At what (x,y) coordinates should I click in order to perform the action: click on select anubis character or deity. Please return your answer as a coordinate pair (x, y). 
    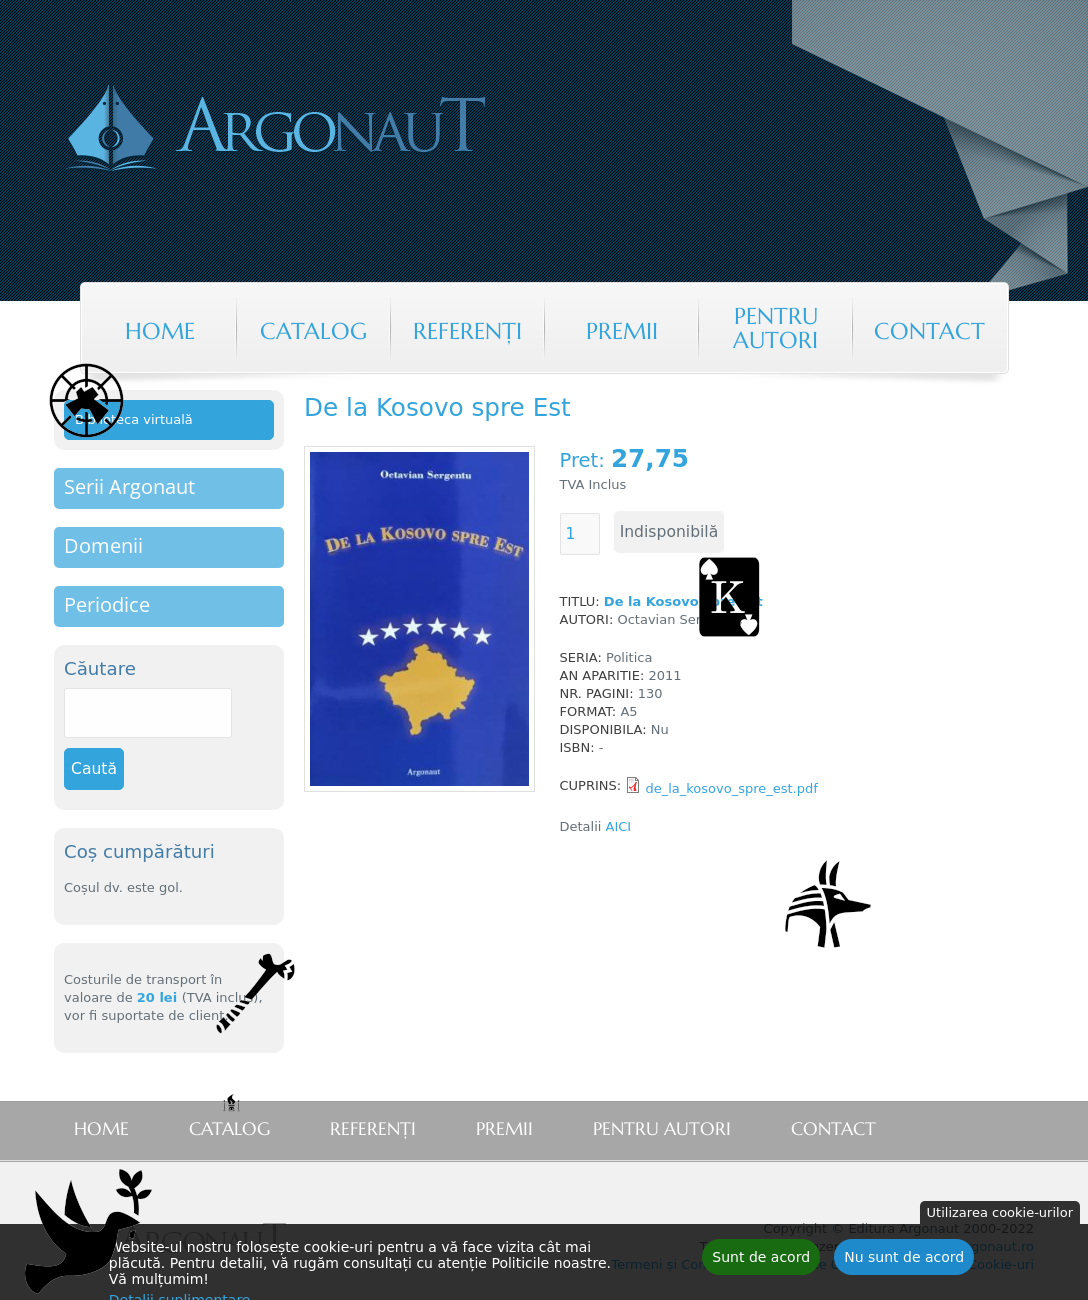
    Looking at the image, I should click on (828, 904).